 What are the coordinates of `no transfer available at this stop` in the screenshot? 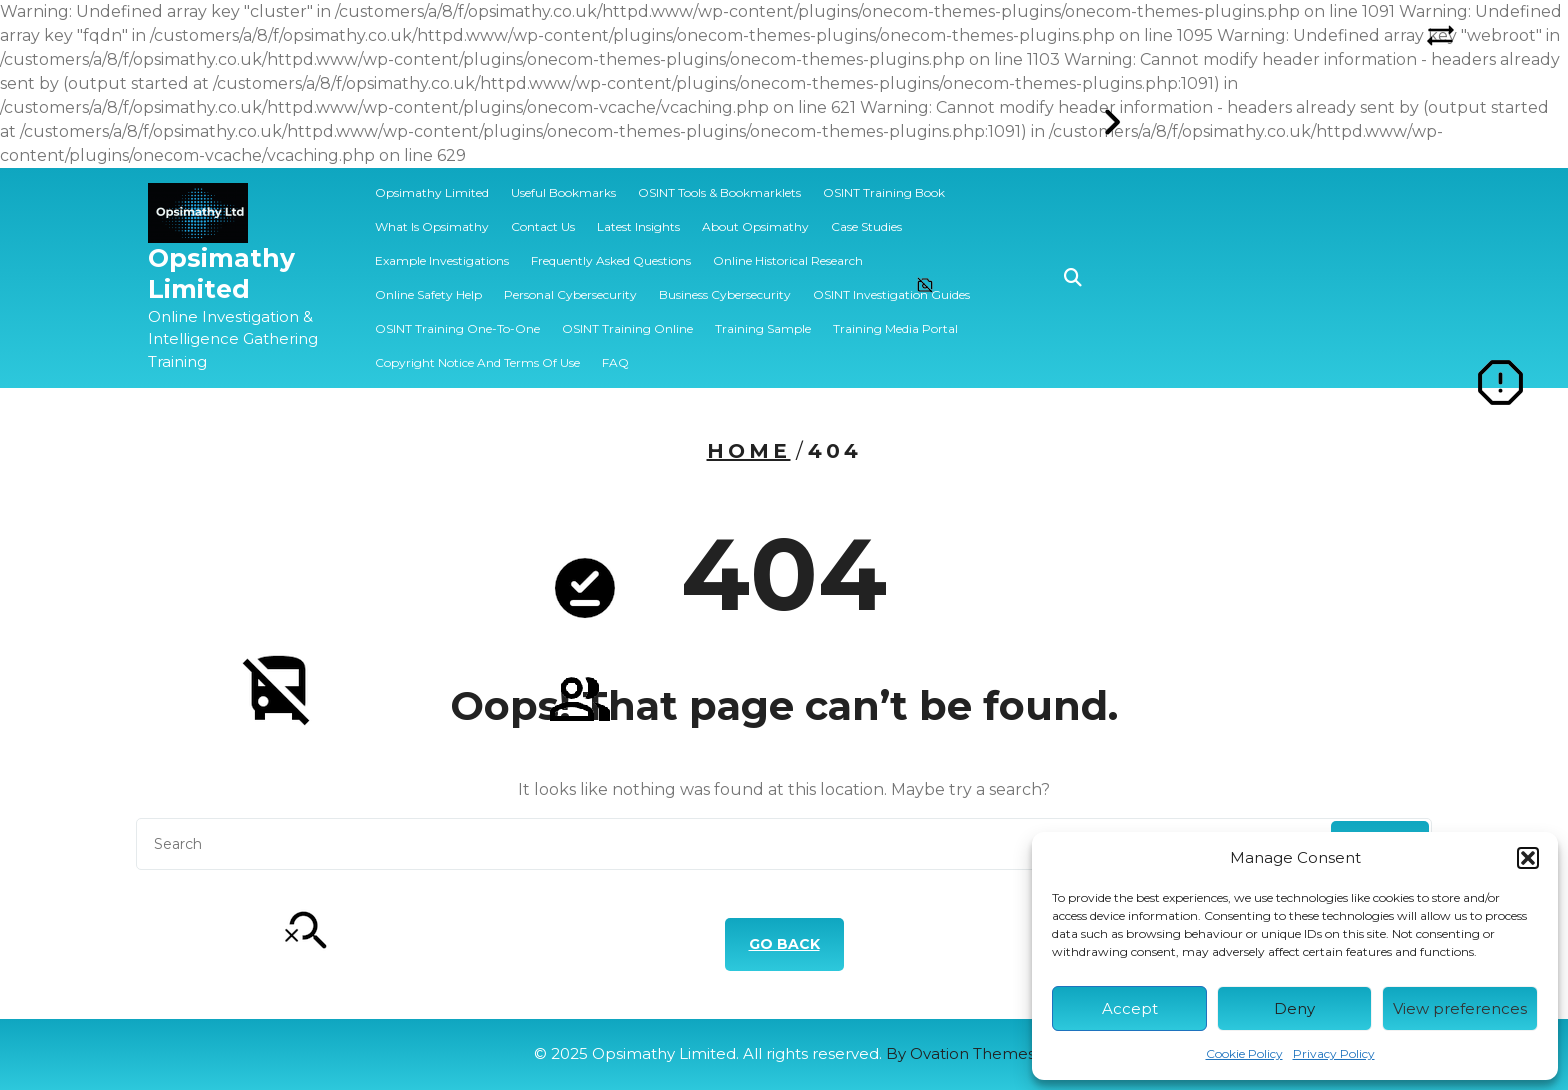 It's located at (278, 689).